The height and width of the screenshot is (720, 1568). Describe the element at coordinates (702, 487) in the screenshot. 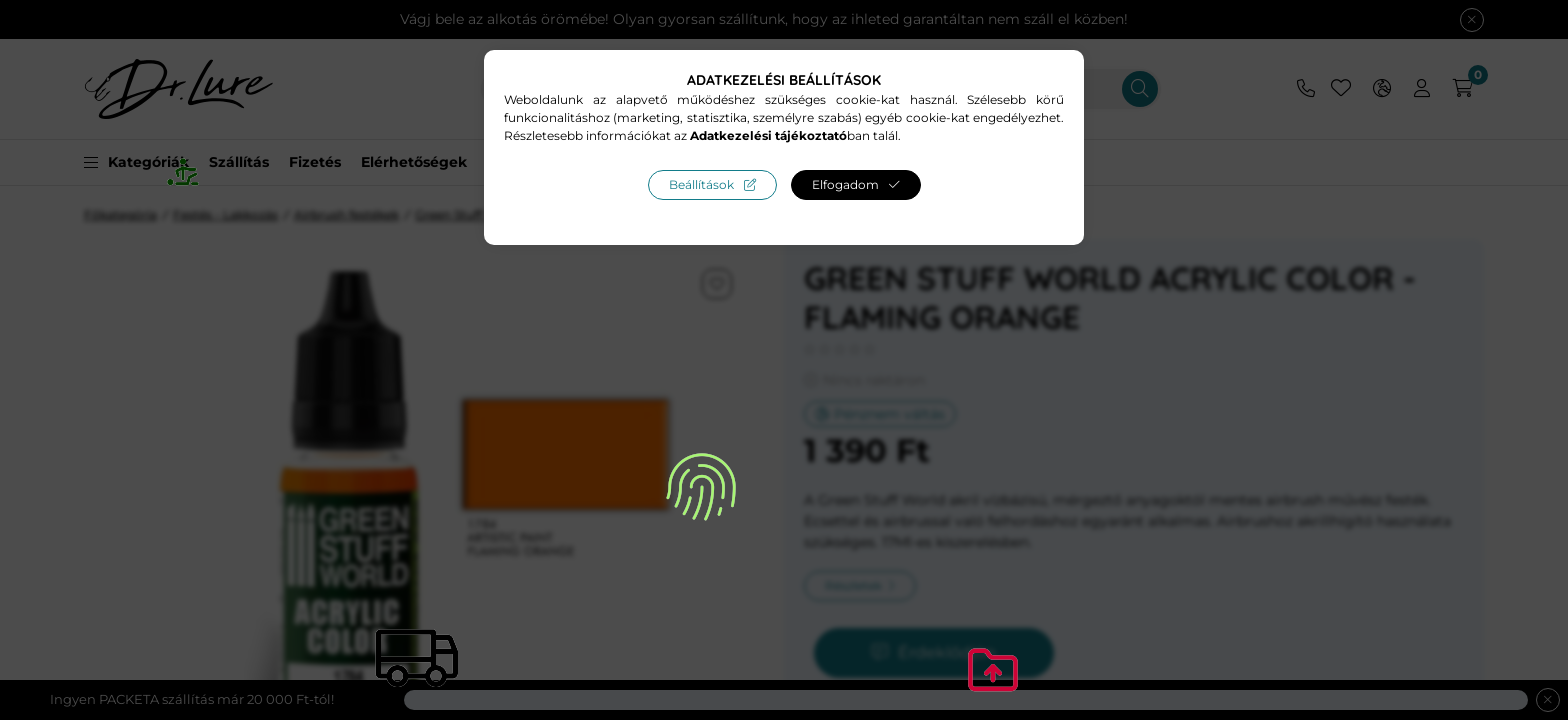

I see `authenticate with biometric fingerprint` at that location.